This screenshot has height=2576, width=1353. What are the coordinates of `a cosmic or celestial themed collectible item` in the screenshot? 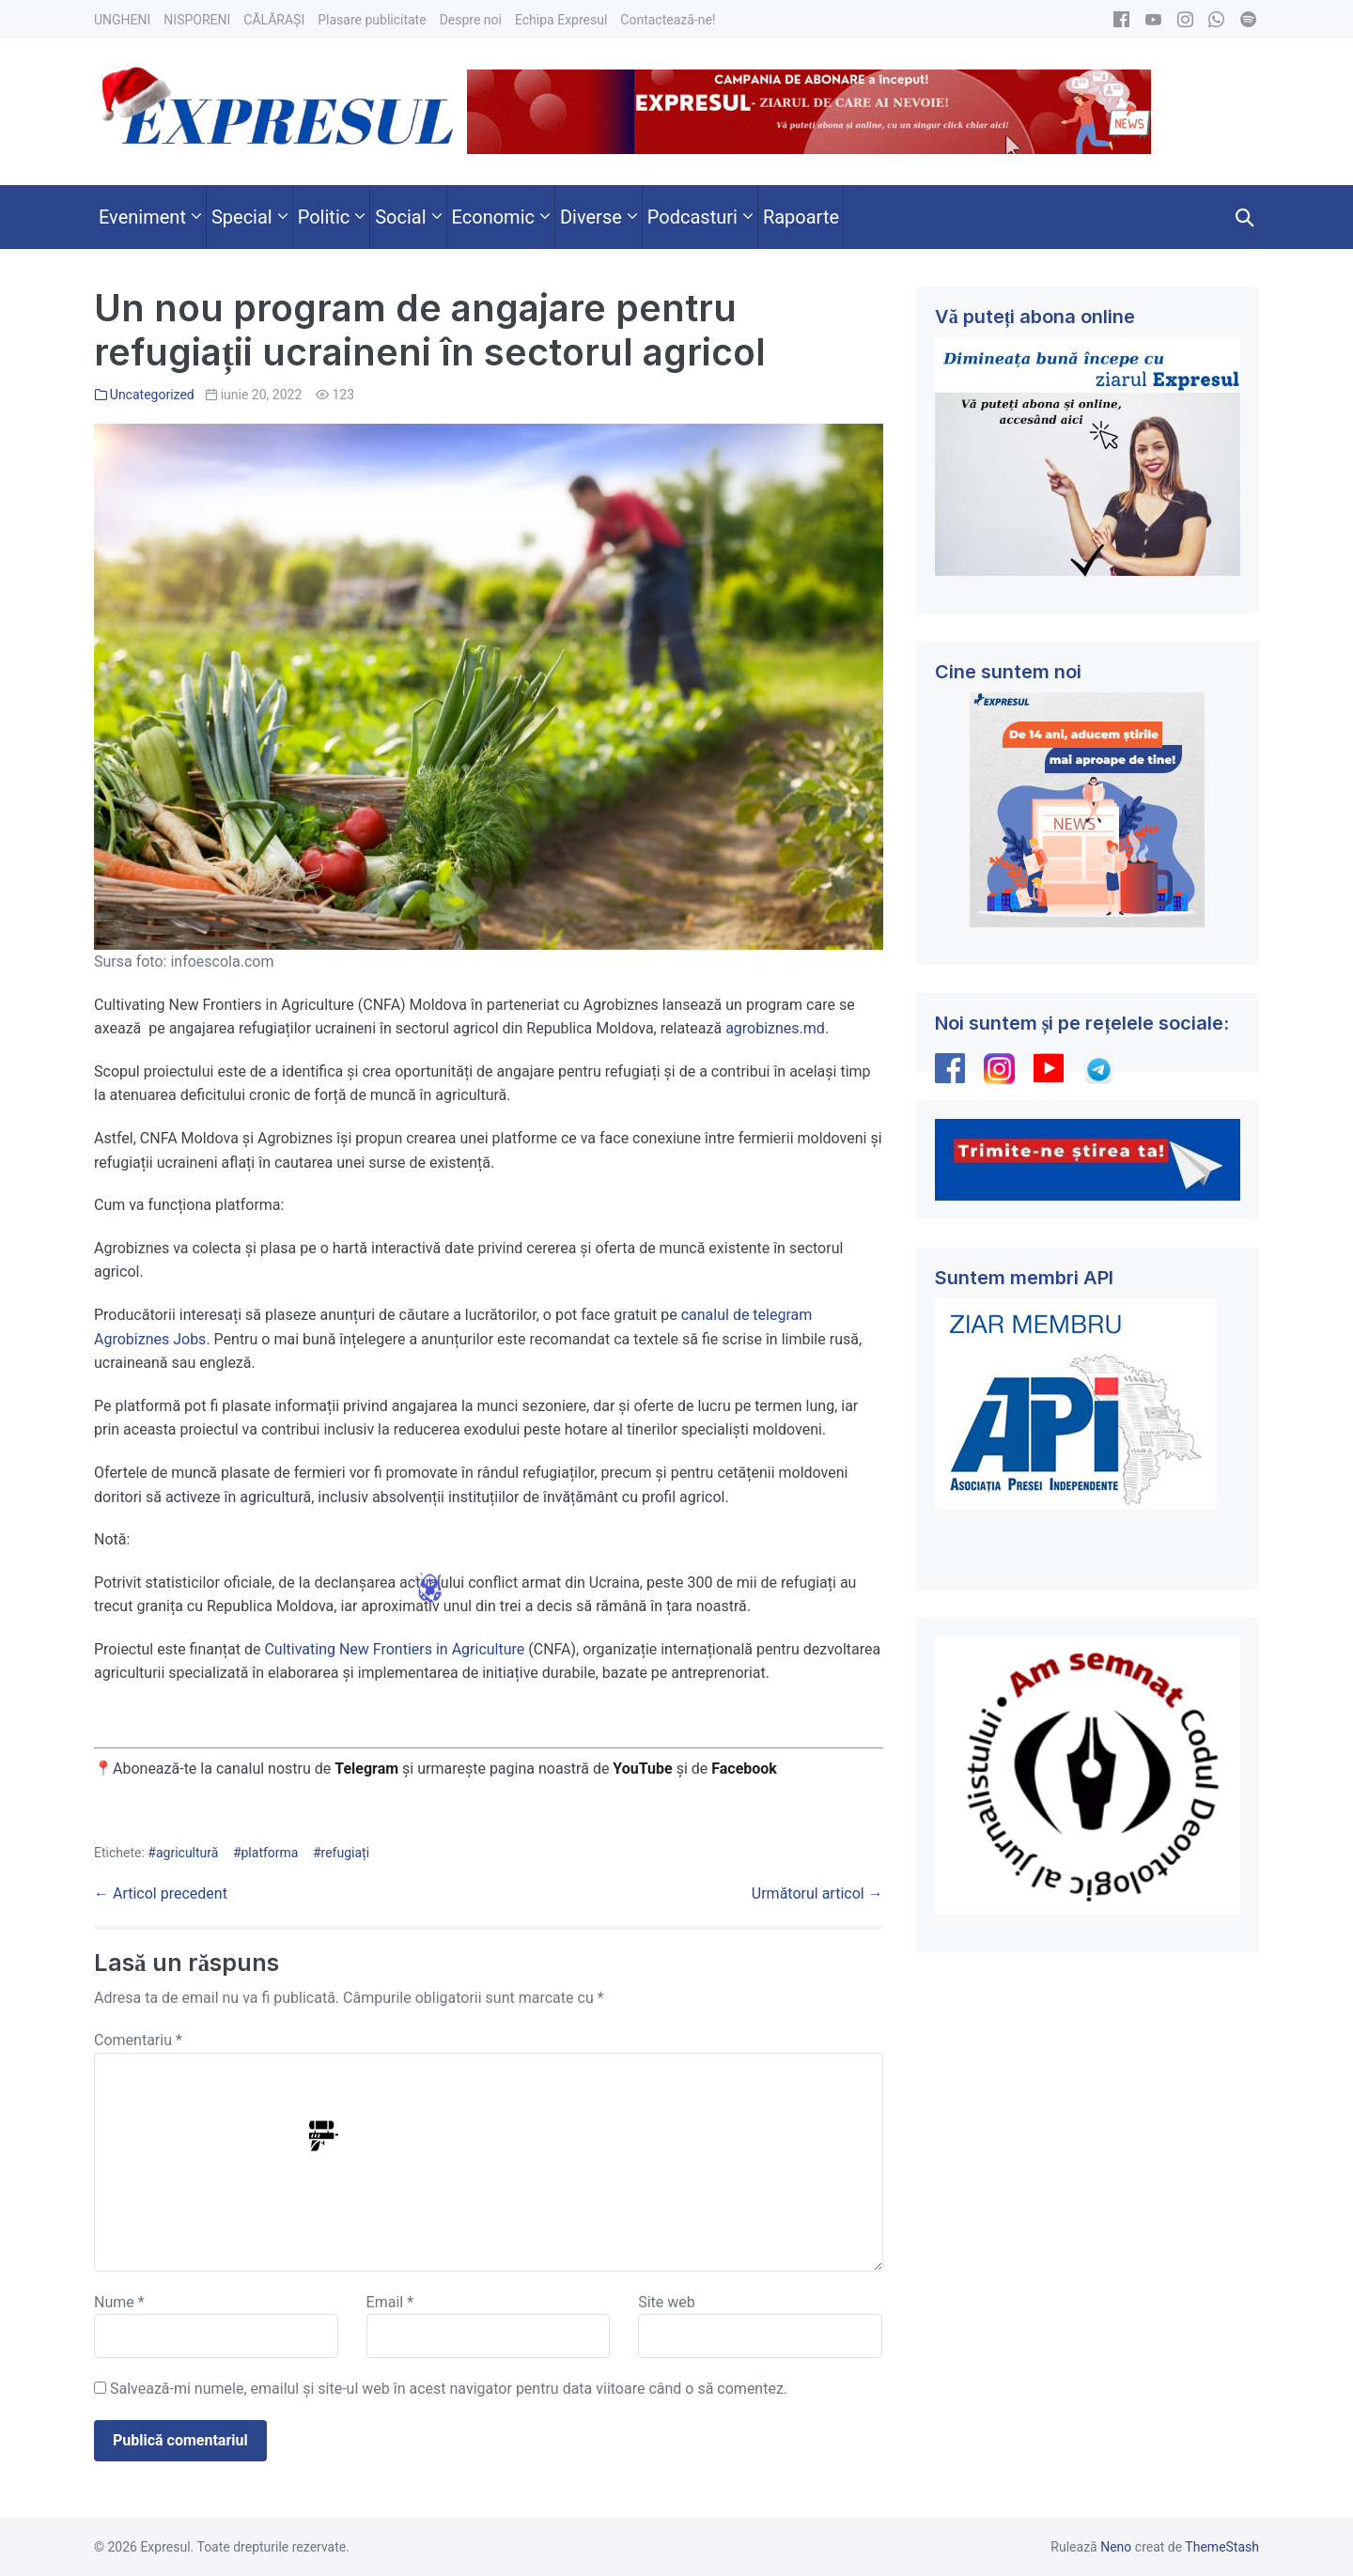 It's located at (429, 1587).